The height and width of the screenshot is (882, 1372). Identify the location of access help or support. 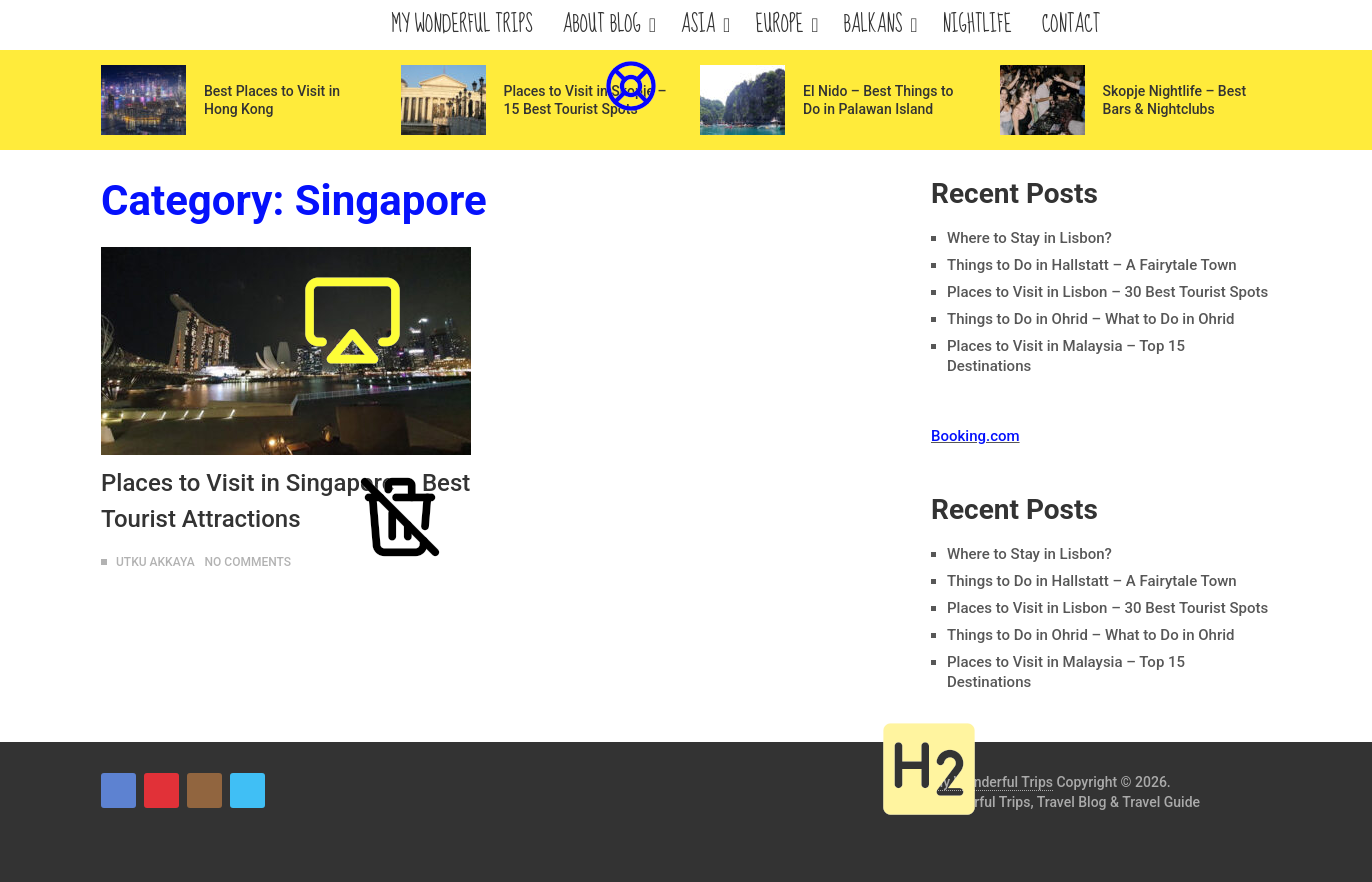
(631, 86).